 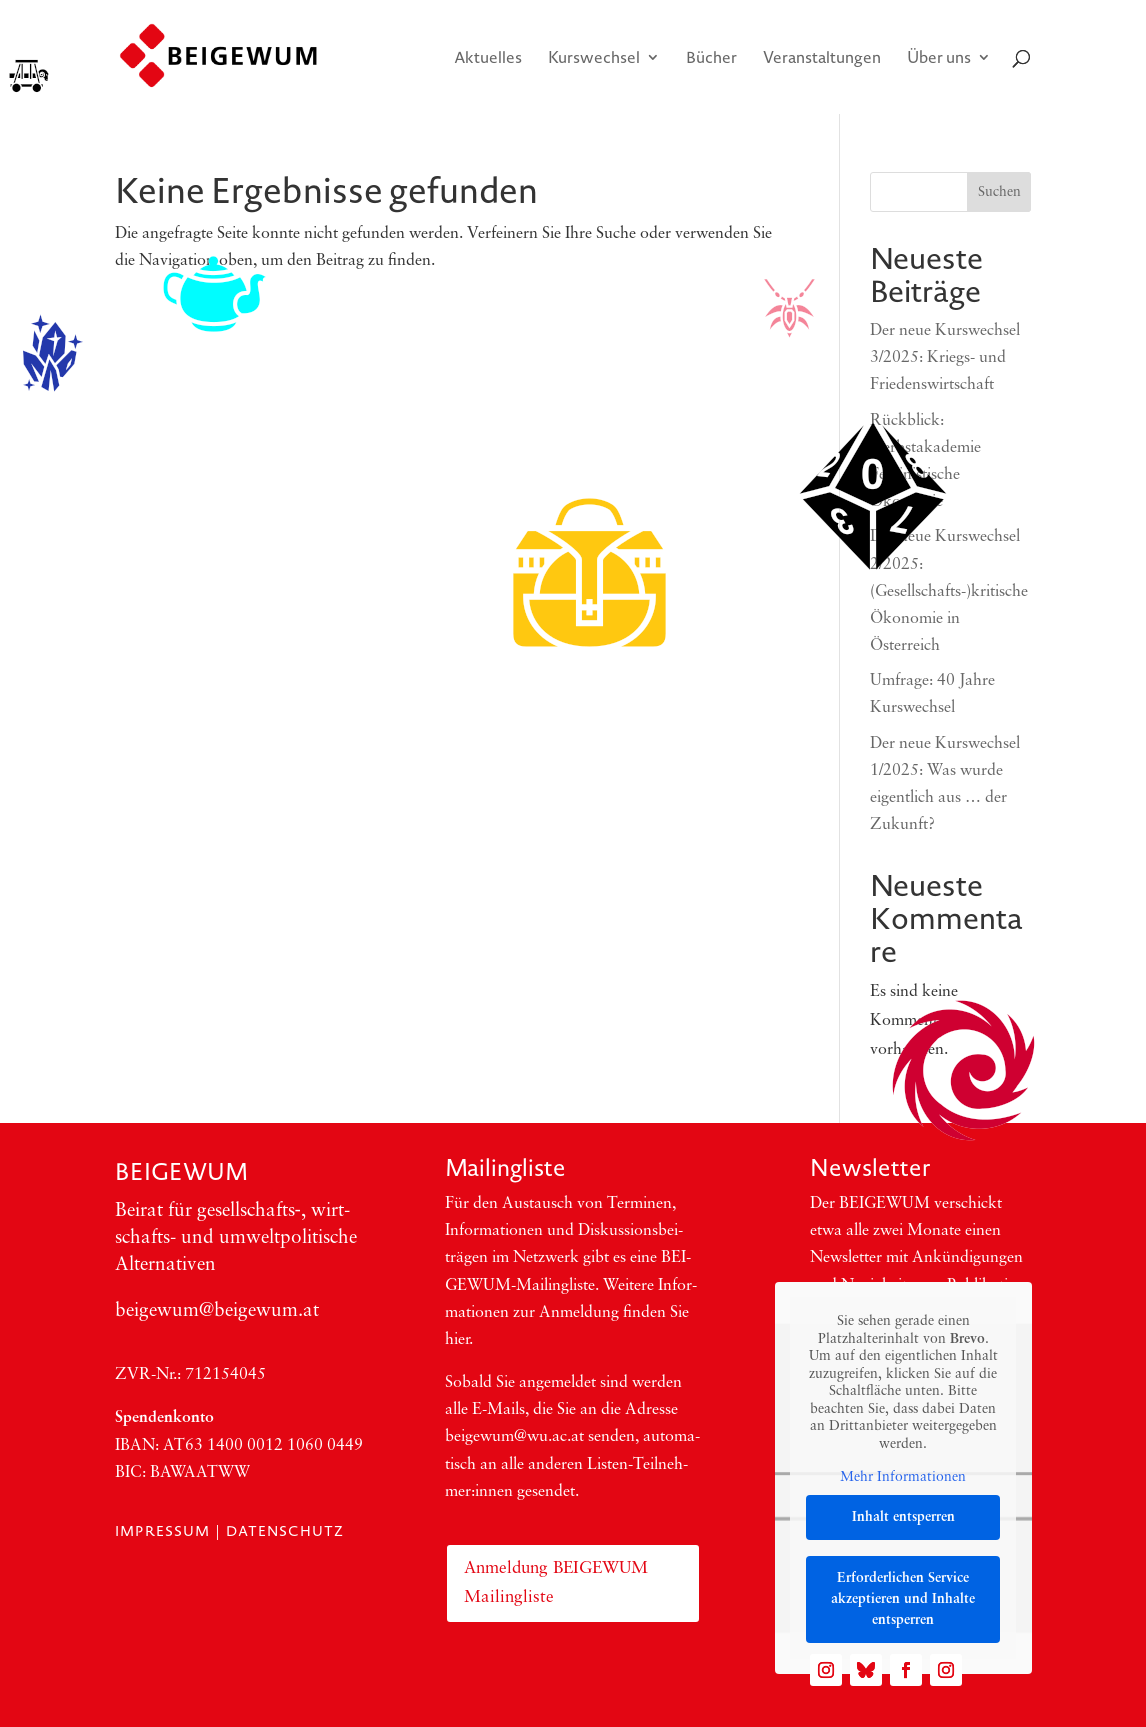 I want to click on select a 10-sided die for rolling, so click(x=873, y=496).